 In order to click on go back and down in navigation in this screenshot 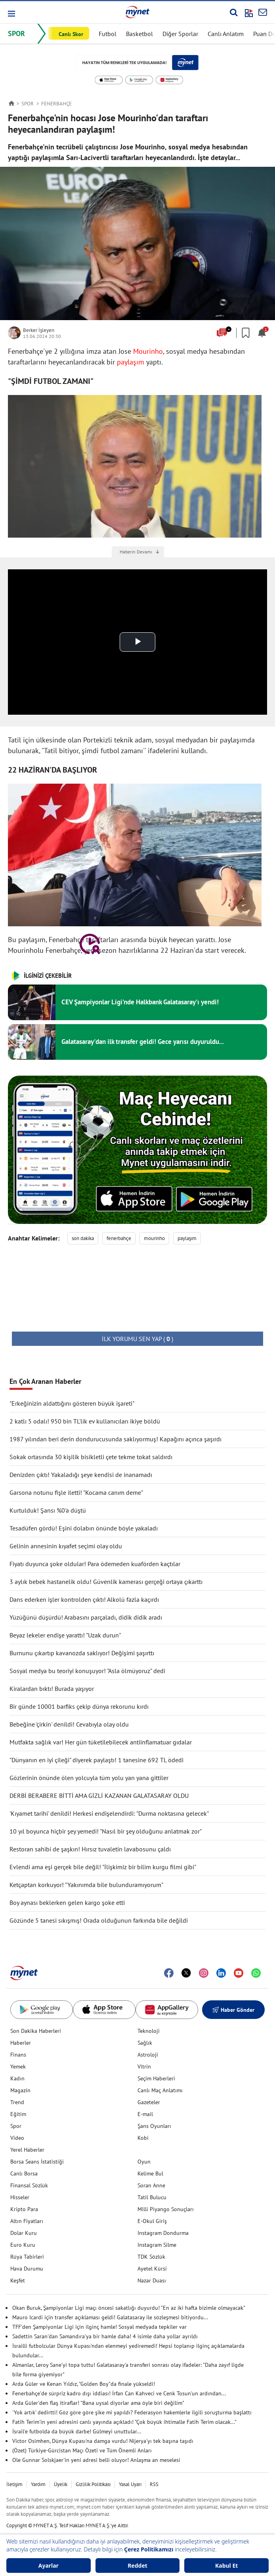, I will do `click(71, 1145)`.